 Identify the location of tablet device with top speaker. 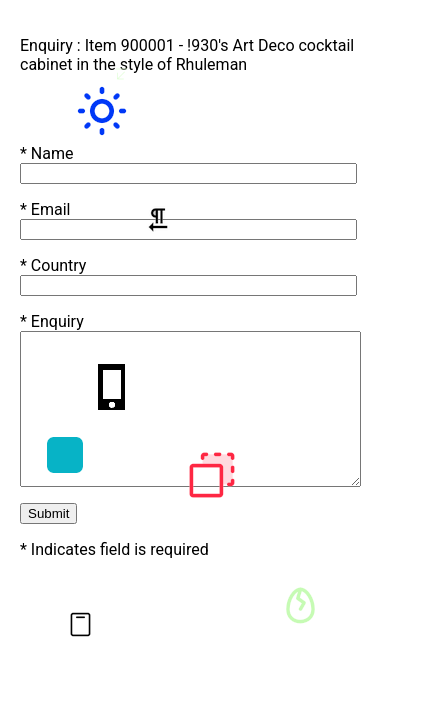
(80, 624).